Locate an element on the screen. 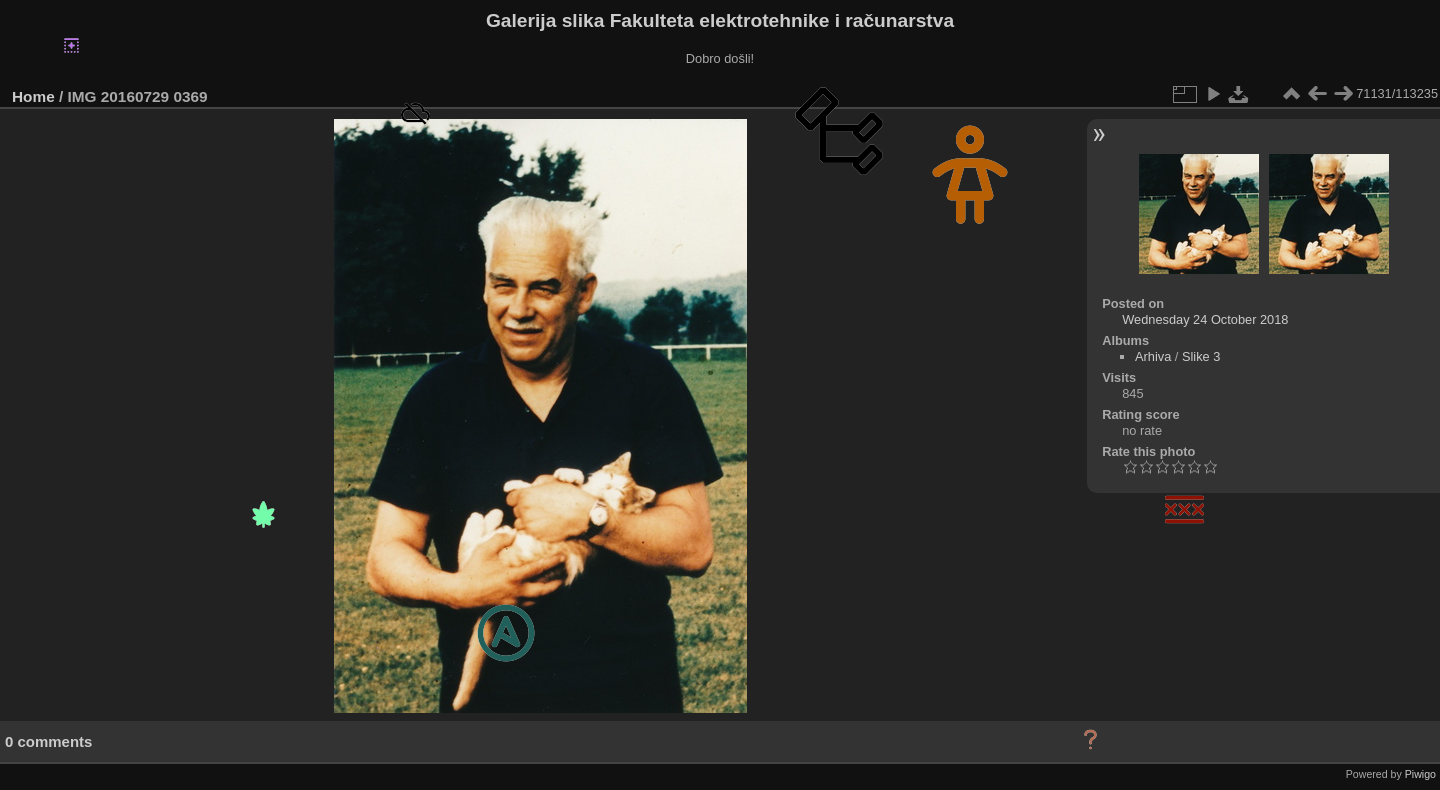  access help or support is located at coordinates (1090, 739).